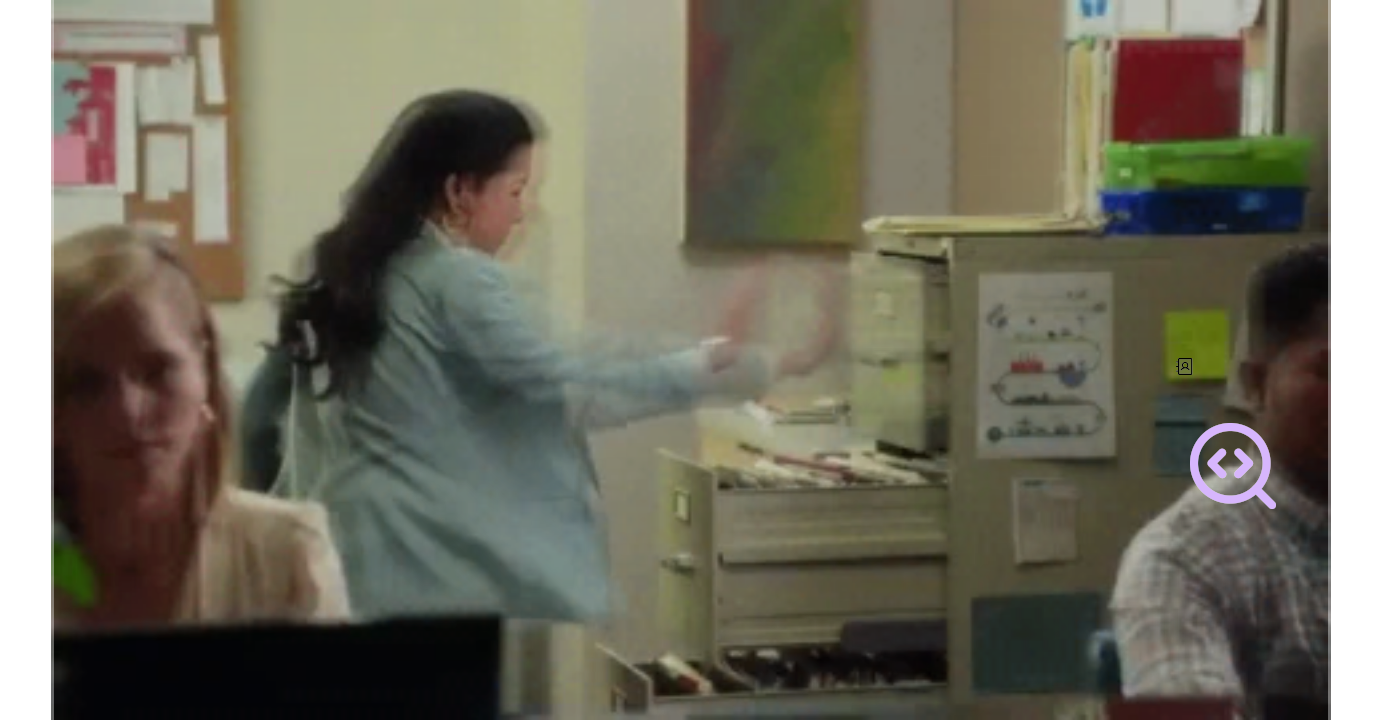 The height and width of the screenshot is (720, 1382). What do you see at coordinates (1233, 466) in the screenshot?
I see `scan or search through code` at bounding box center [1233, 466].